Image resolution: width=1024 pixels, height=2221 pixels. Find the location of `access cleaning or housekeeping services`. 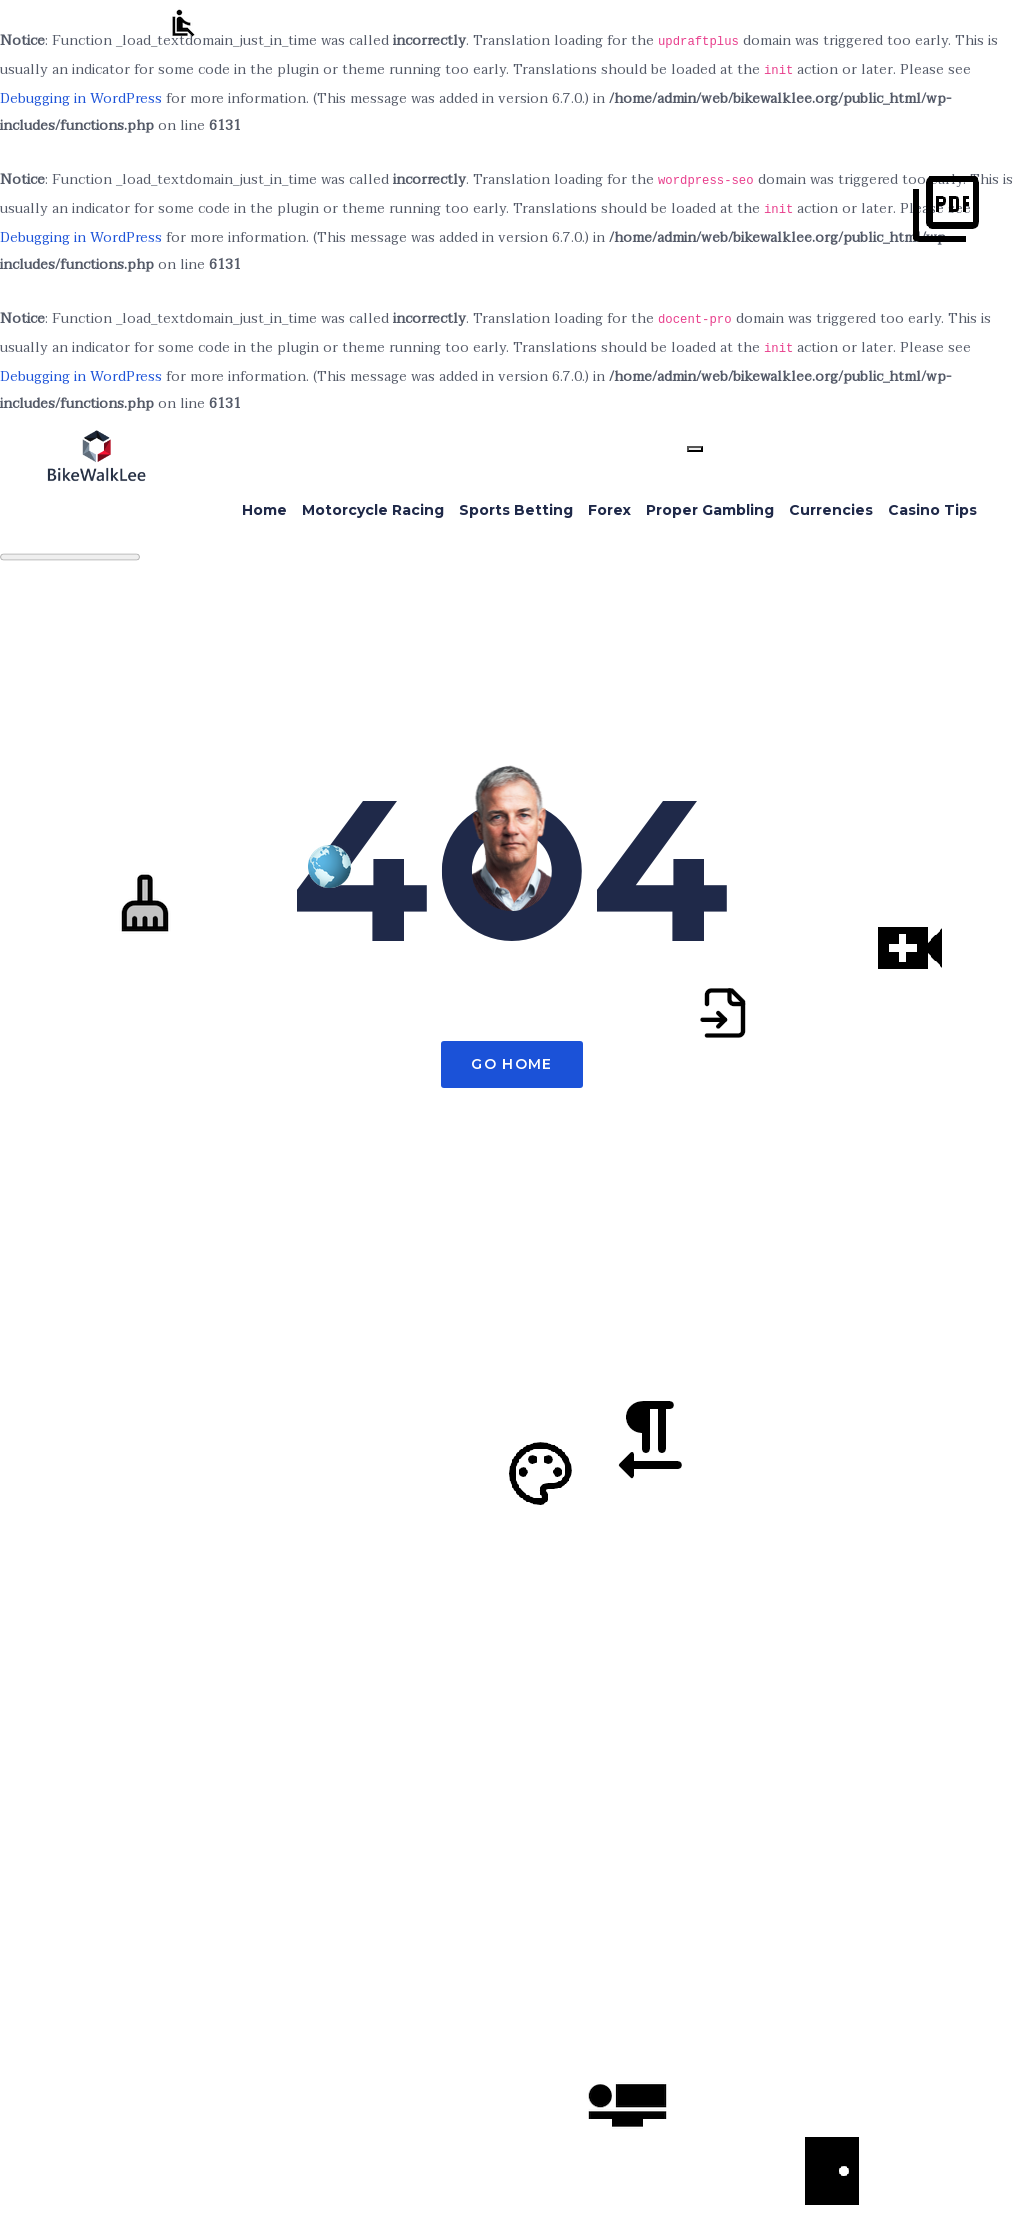

access cleaning or housekeeping services is located at coordinates (145, 903).